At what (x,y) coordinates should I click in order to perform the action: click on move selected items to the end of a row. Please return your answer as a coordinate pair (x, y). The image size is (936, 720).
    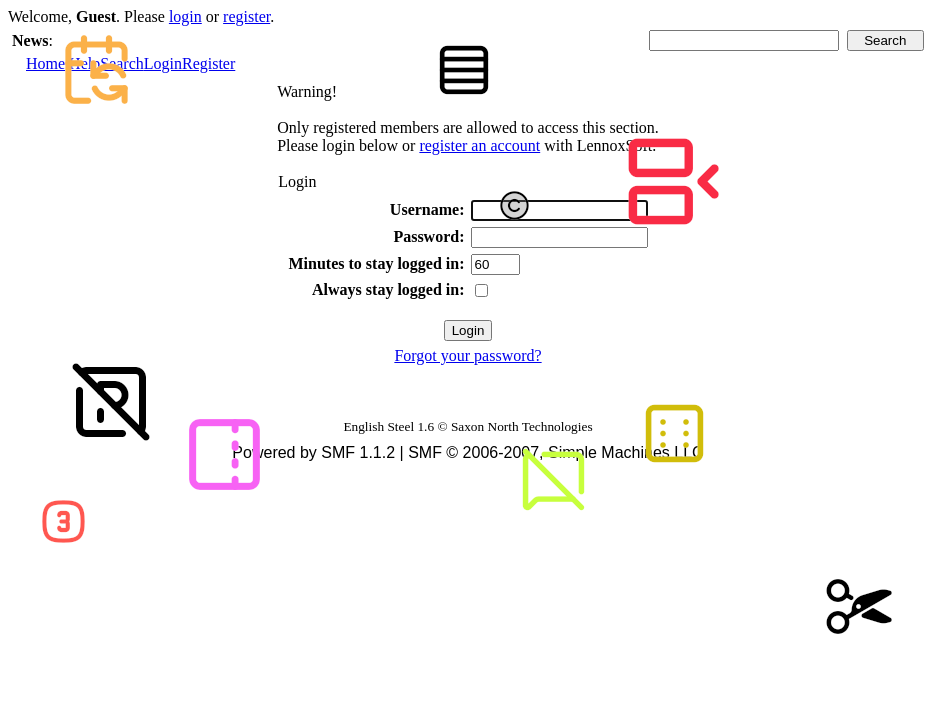
    Looking at the image, I should click on (671, 181).